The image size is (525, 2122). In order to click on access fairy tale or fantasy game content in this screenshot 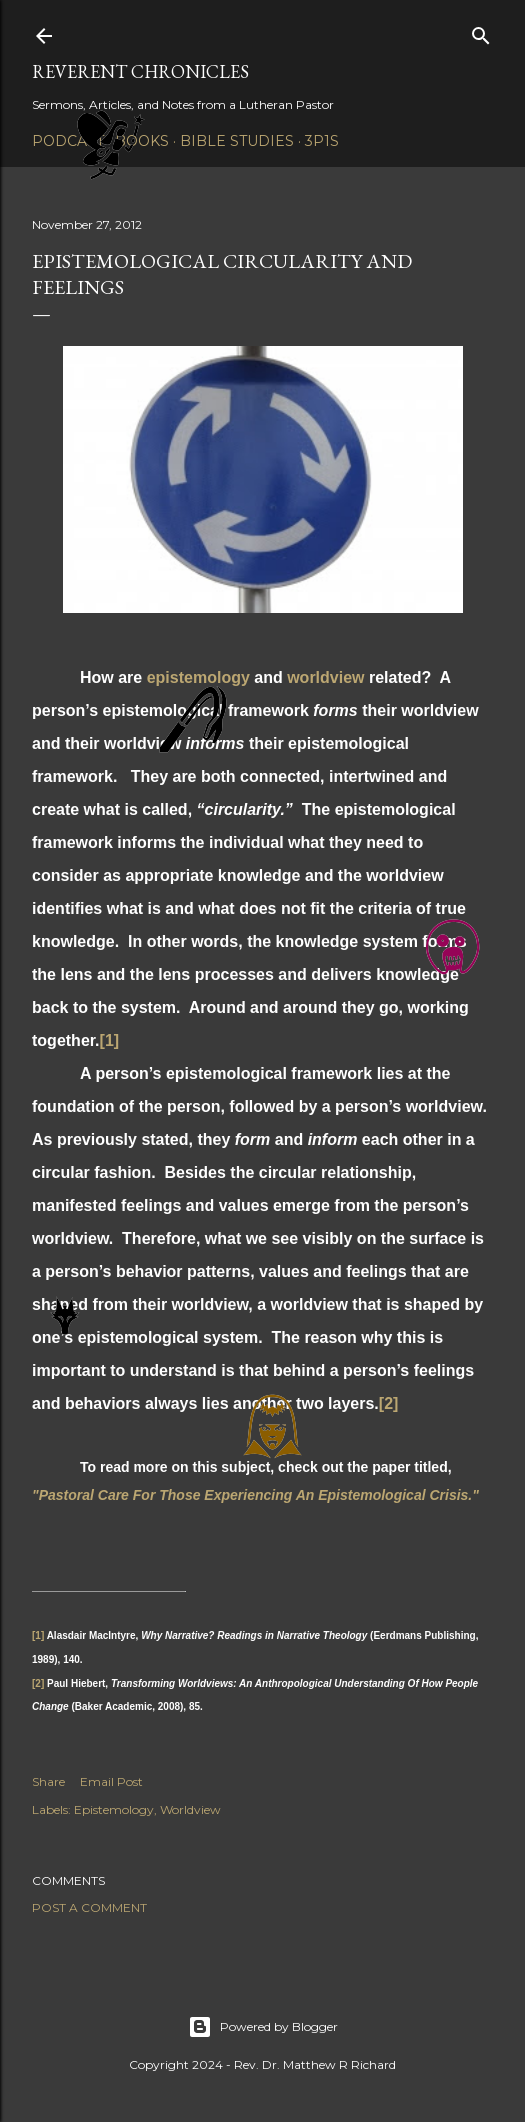, I will do `click(111, 145)`.